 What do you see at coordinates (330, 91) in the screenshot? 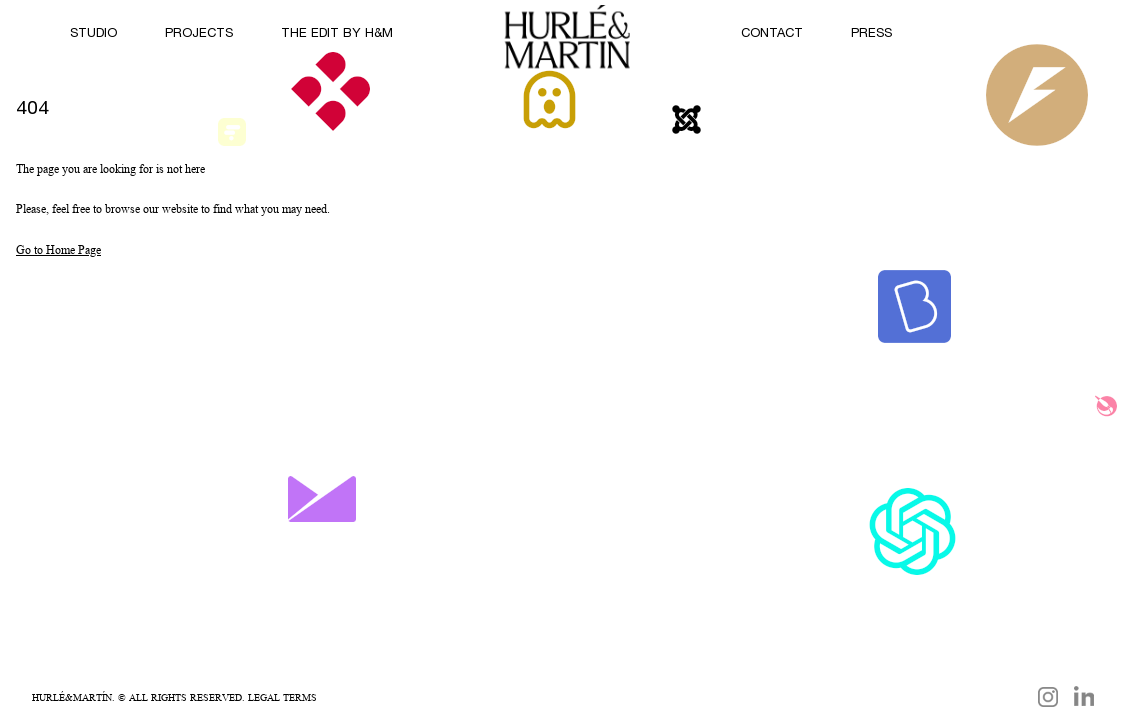
I see `bentobox company logo` at bounding box center [330, 91].